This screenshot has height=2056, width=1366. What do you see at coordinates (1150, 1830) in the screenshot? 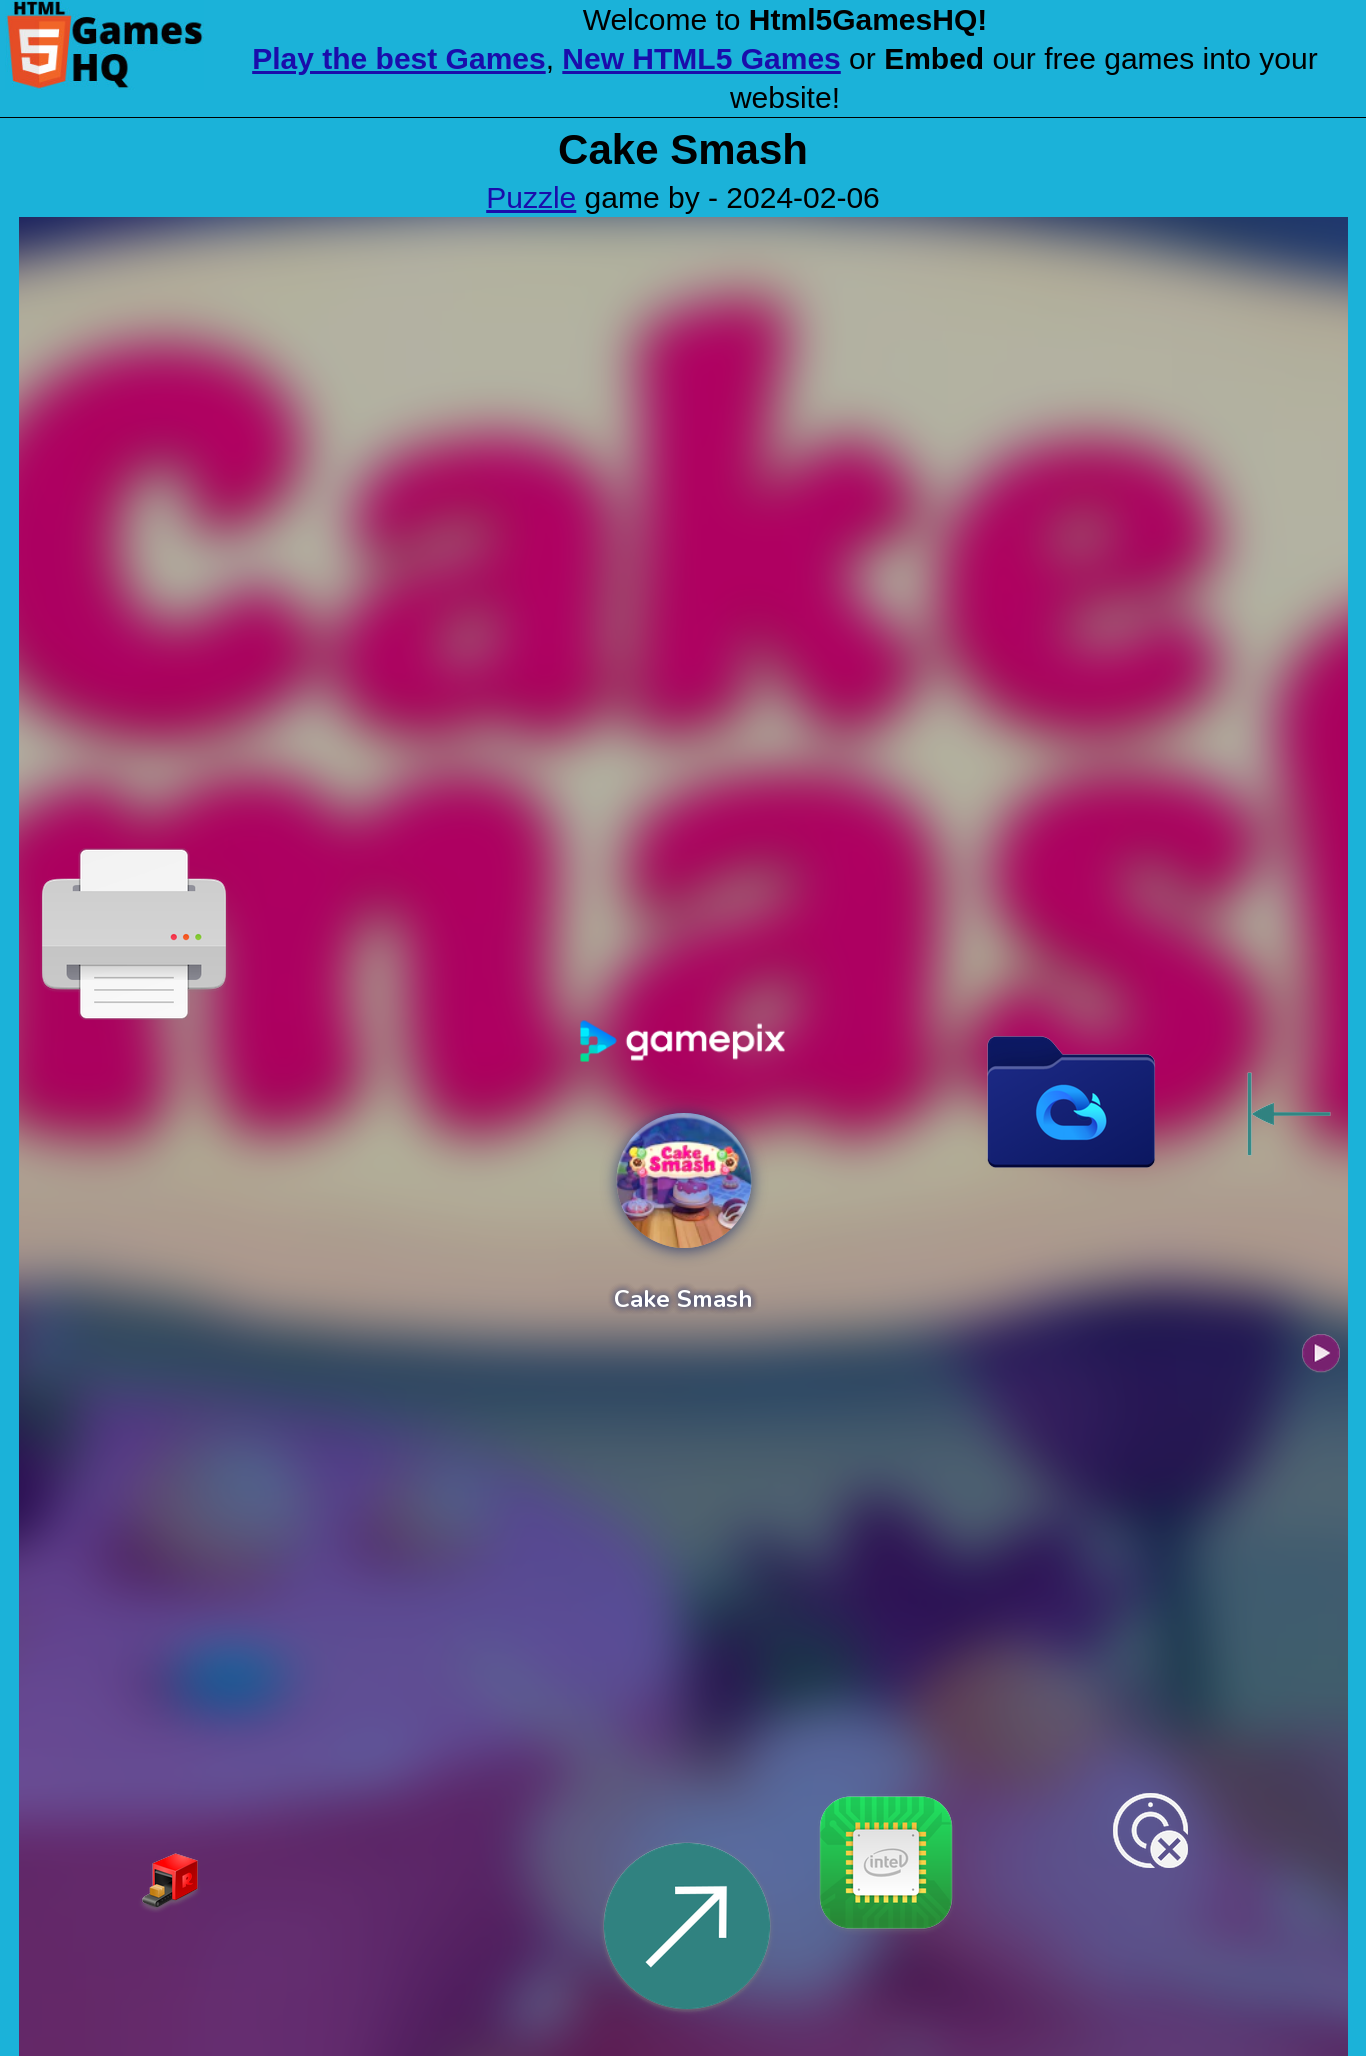
I see `camera is currently disabled or blocked` at bounding box center [1150, 1830].